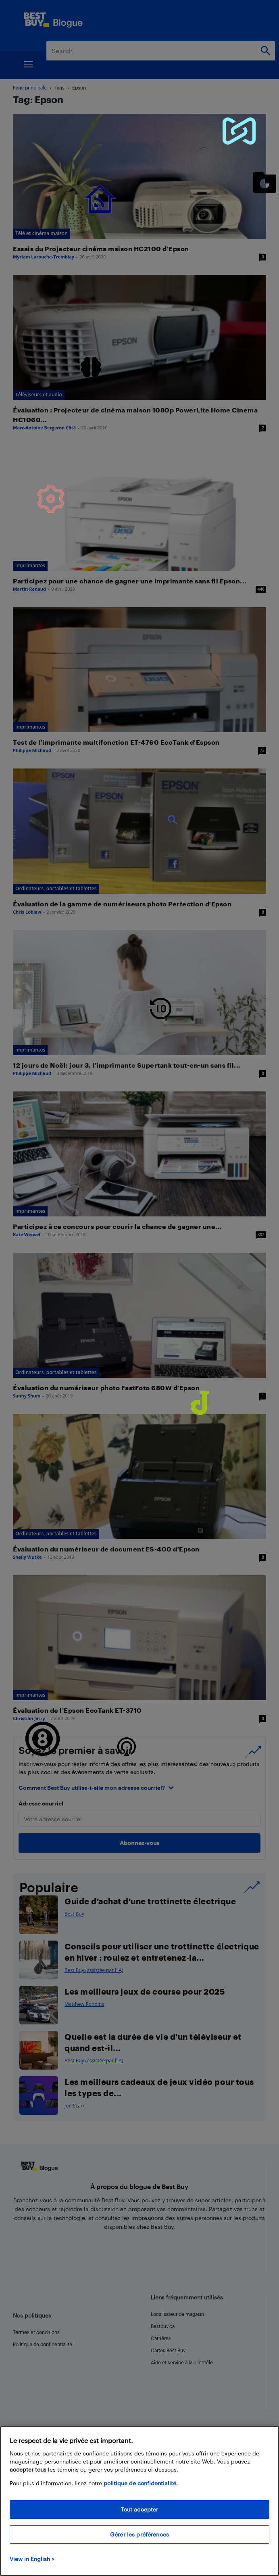 This screenshot has width=279, height=2576. Describe the element at coordinates (239, 131) in the screenshot. I see `perforce version control logo` at that location.